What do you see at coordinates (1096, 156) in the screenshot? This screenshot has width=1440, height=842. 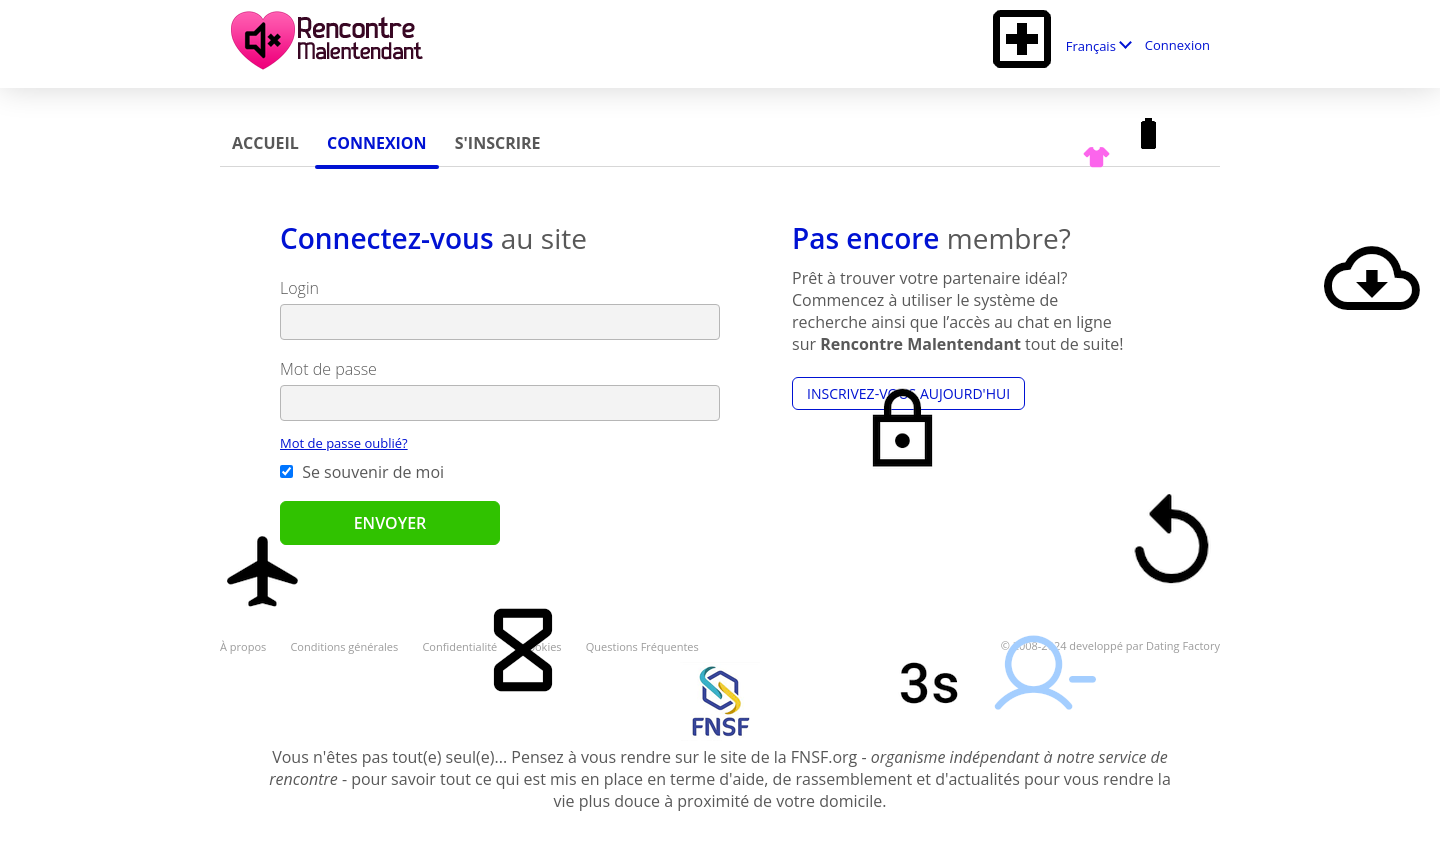 I see `browse clothing or apparel items` at bounding box center [1096, 156].